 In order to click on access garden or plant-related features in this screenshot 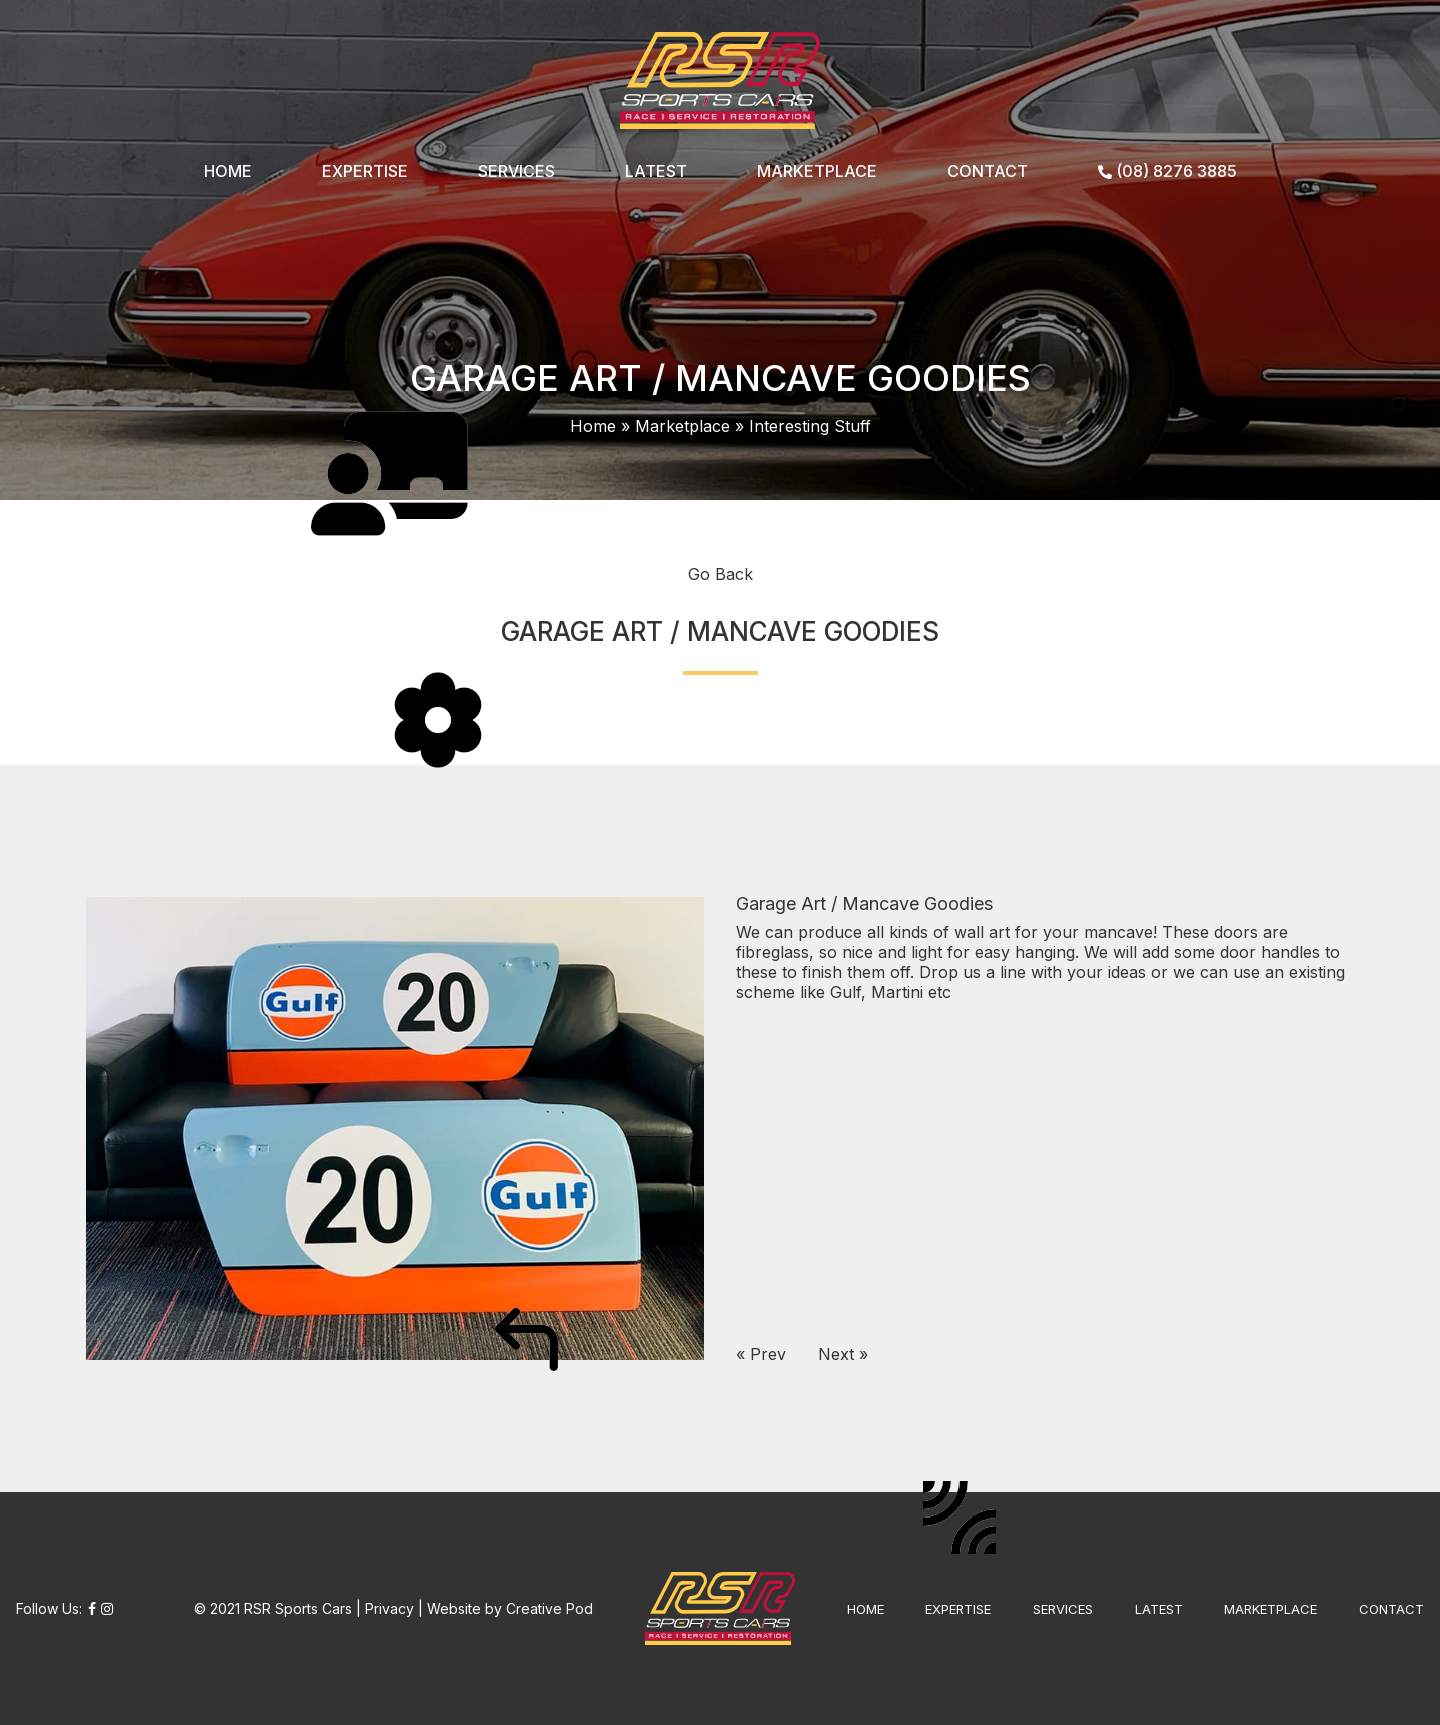, I will do `click(438, 720)`.